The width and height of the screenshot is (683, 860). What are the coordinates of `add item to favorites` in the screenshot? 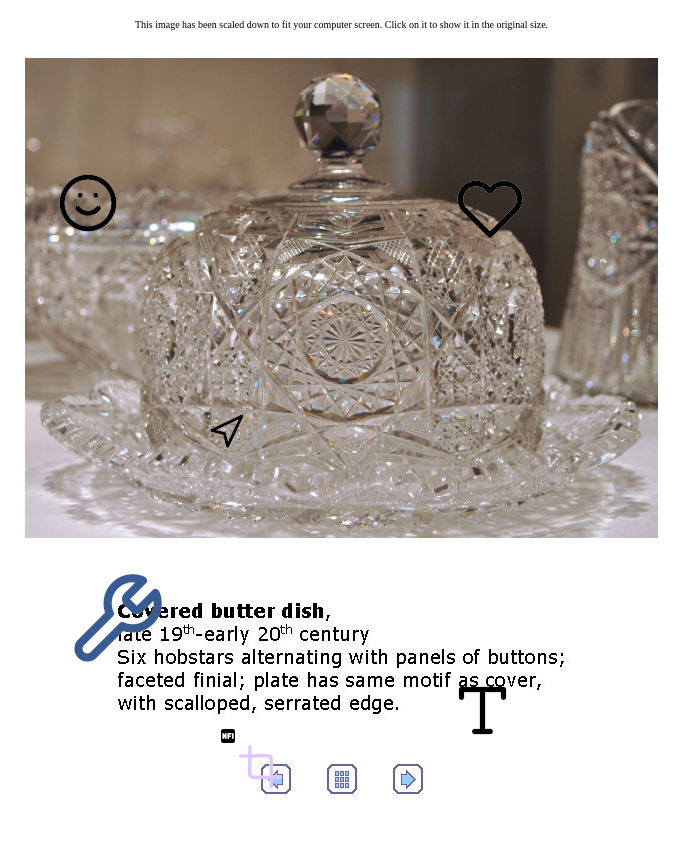 It's located at (490, 209).